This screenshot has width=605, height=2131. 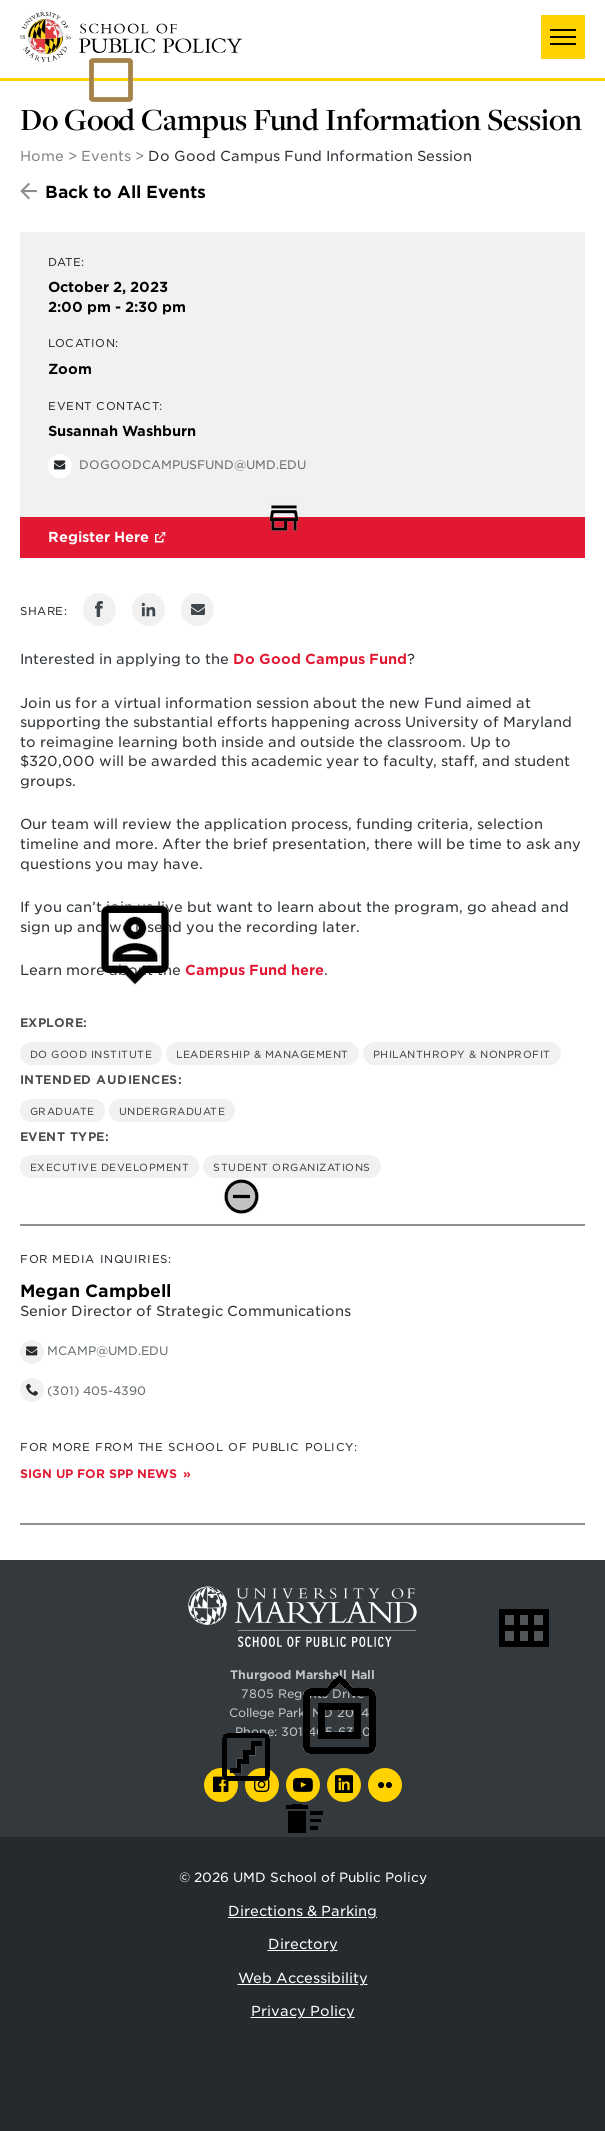 What do you see at coordinates (135, 943) in the screenshot?
I see `view a person's location on the map` at bounding box center [135, 943].